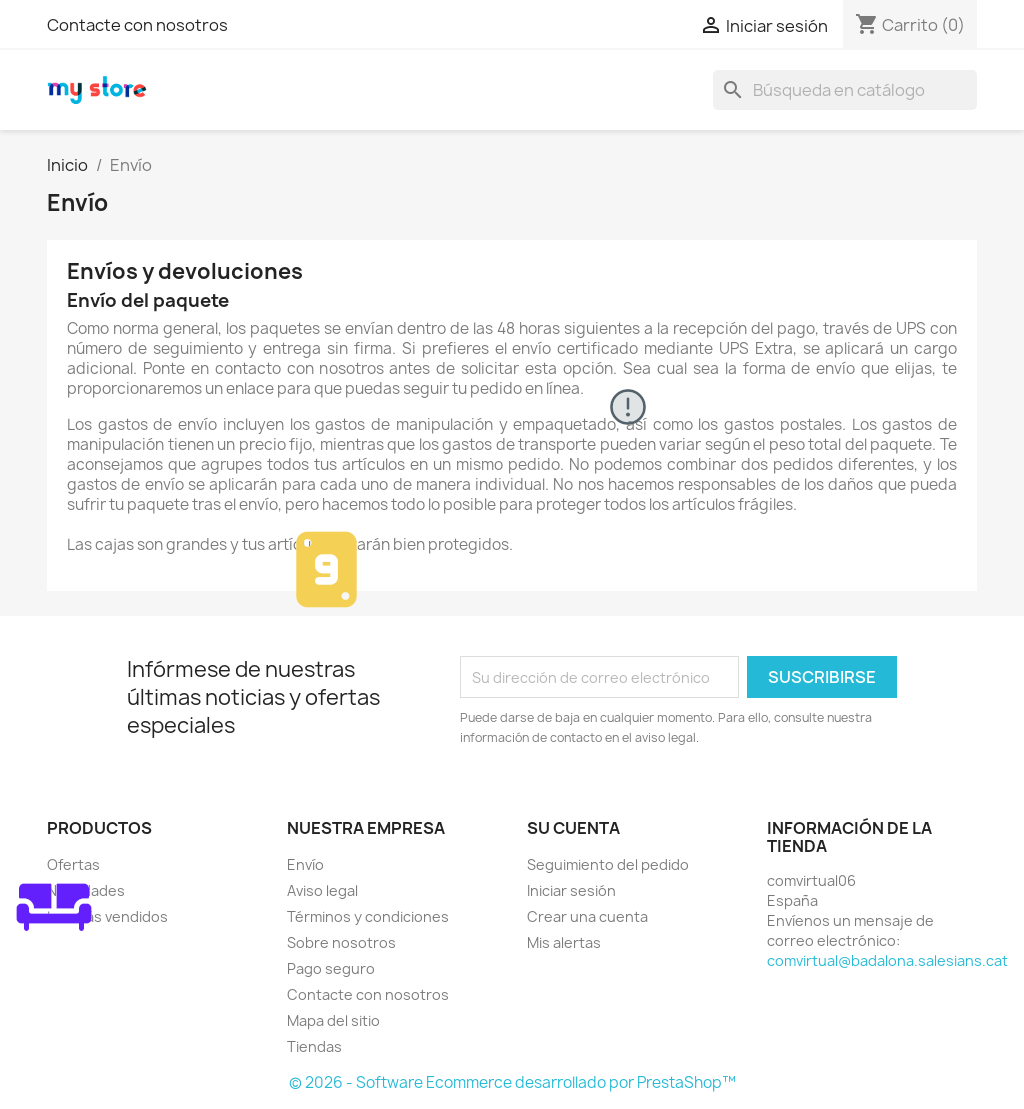 The width and height of the screenshot is (1024, 1109). What do you see at coordinates (628, 407) in the screenshot?
I see `indicates a warning or caution state` at bounding box center [628, 407].